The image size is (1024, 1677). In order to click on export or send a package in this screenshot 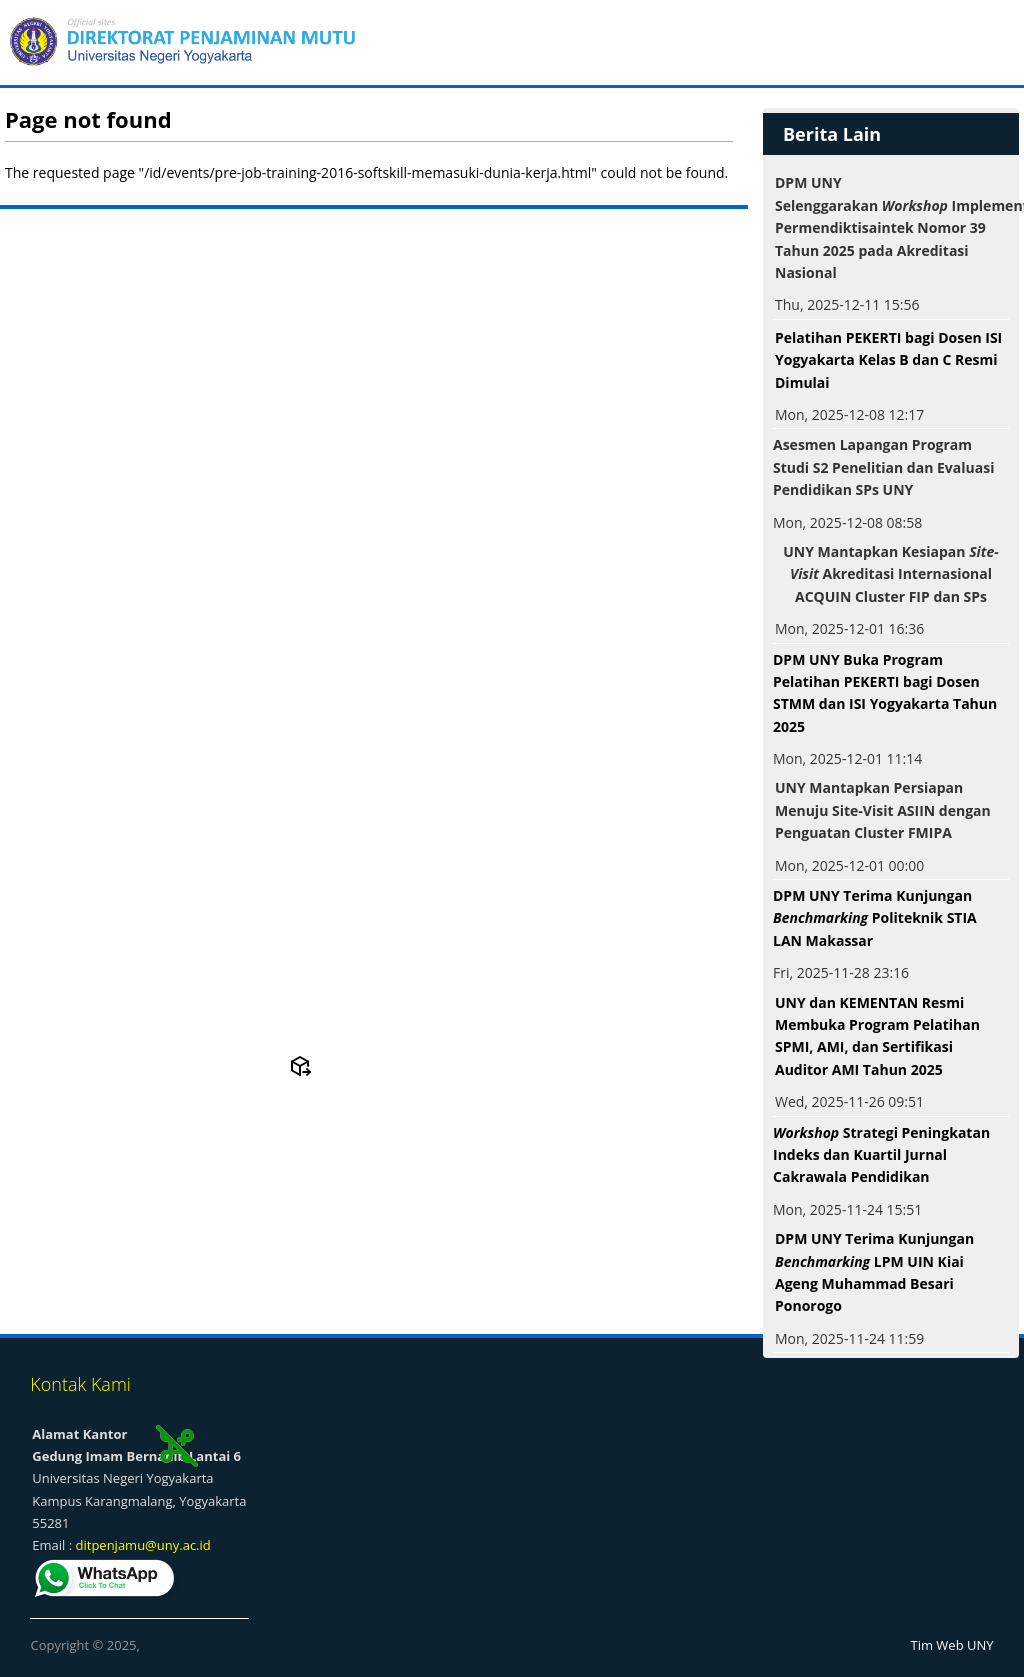, I will do `click(300, 1066)`.